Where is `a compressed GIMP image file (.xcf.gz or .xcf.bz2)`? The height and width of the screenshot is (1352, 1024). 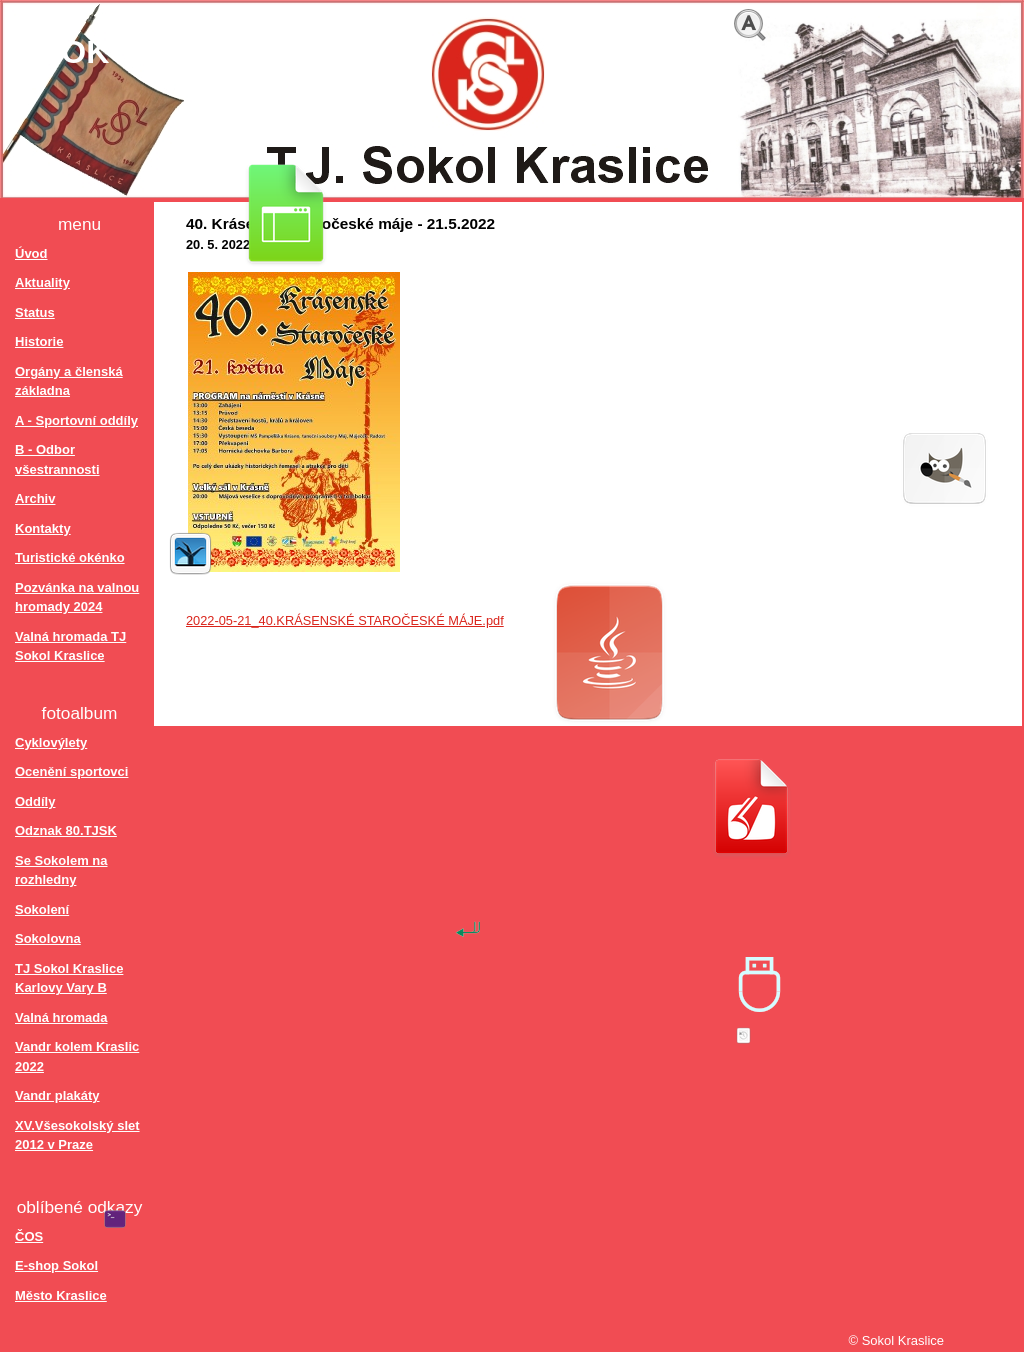 a compressed GIMP image file (.xcf.gz or .xcf.bz2) is located at coordinates (944, 465).